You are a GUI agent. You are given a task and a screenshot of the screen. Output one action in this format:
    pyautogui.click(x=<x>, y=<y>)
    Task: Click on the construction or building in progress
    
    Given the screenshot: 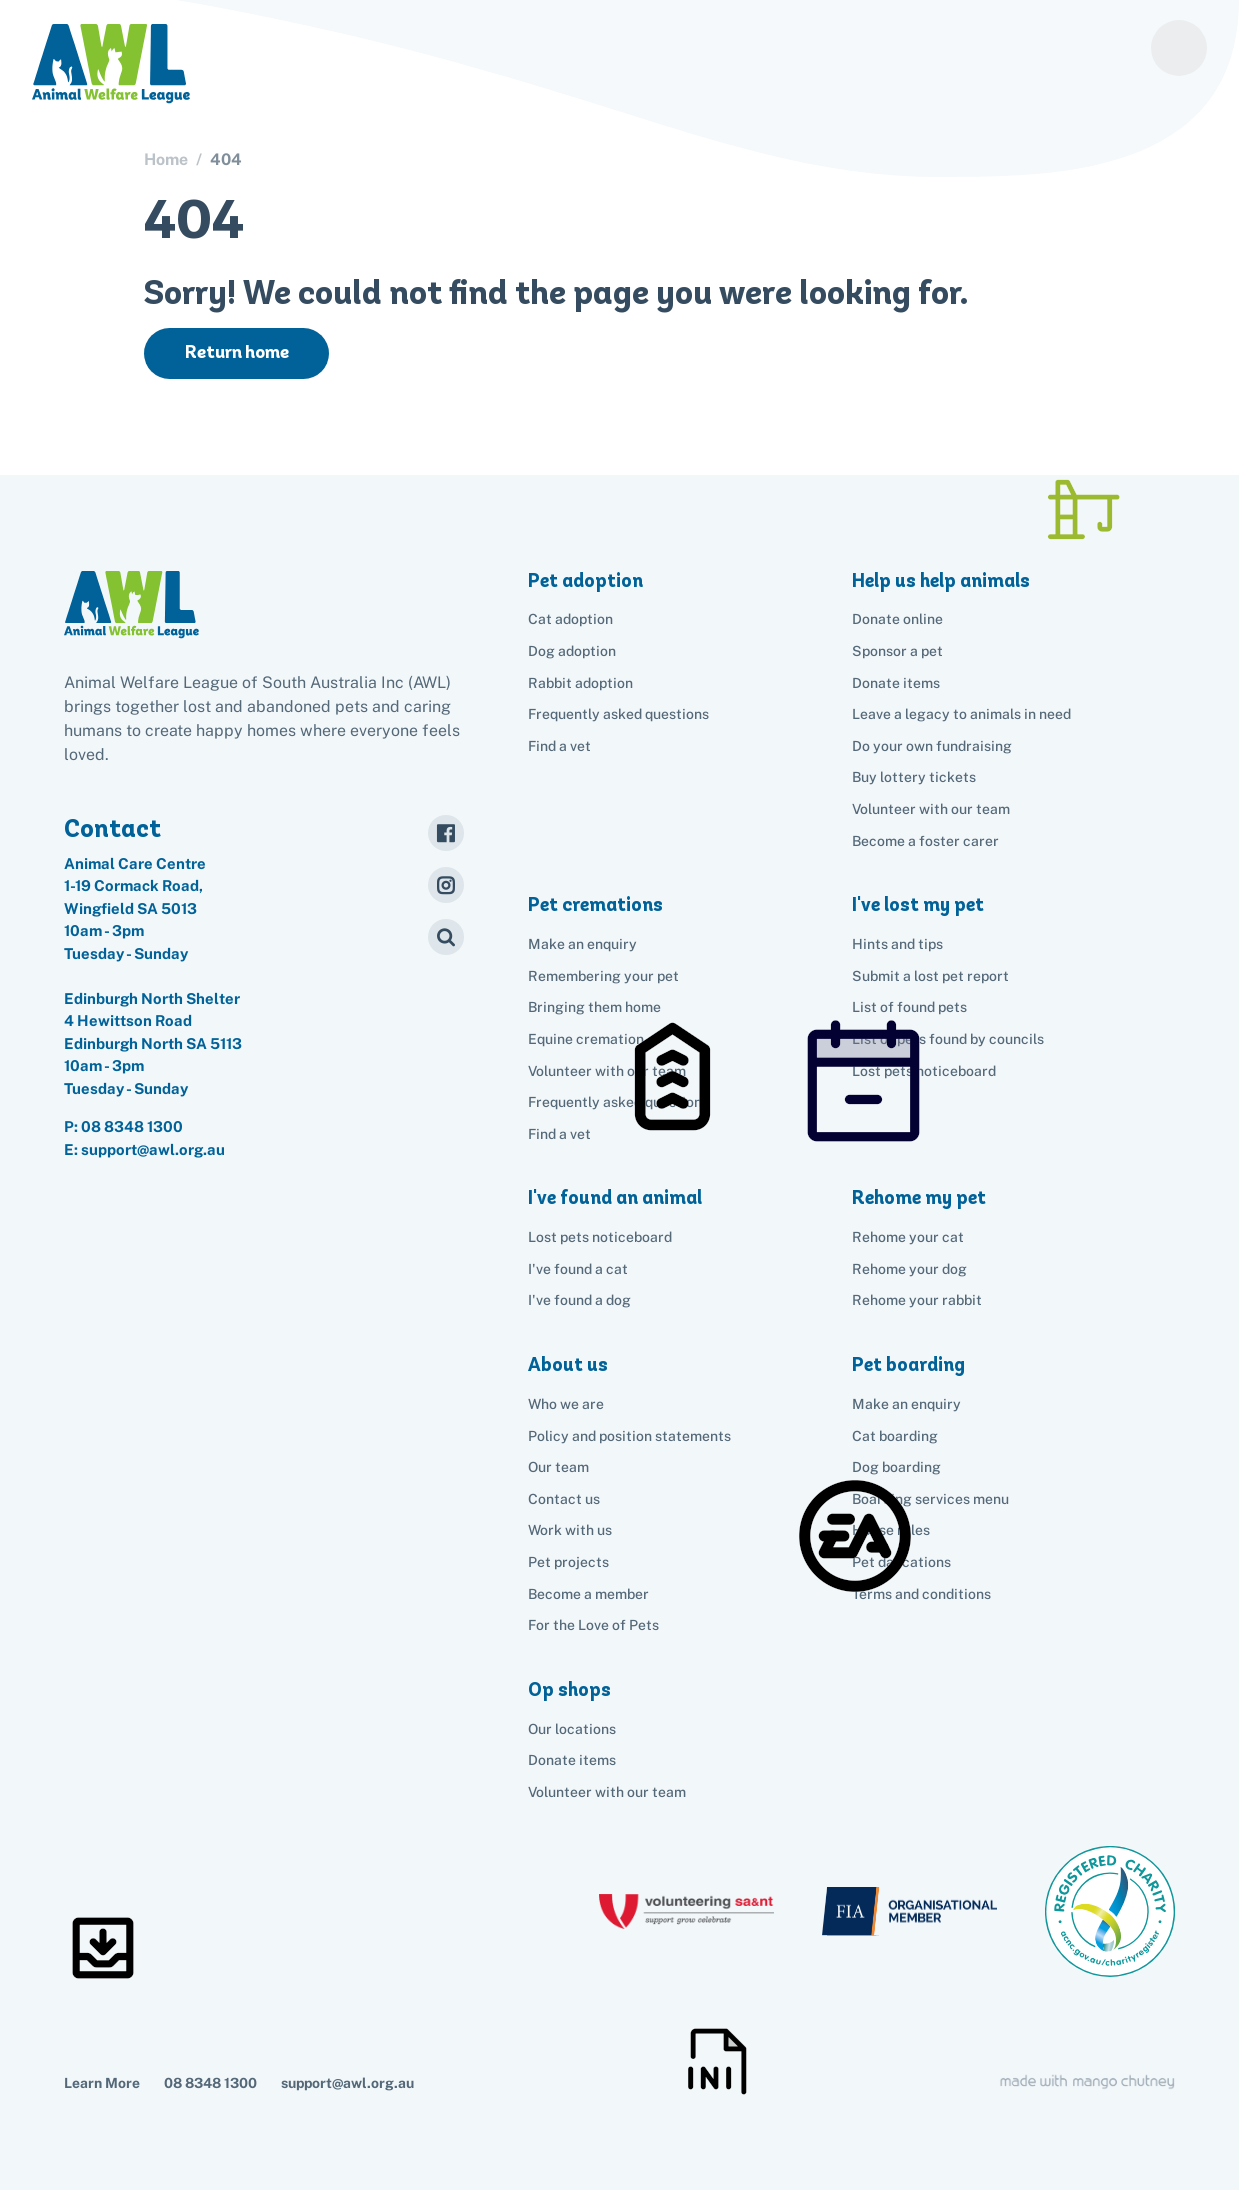 What is the action you would take?
    pyautogui.click(x=1082, y=509)
    